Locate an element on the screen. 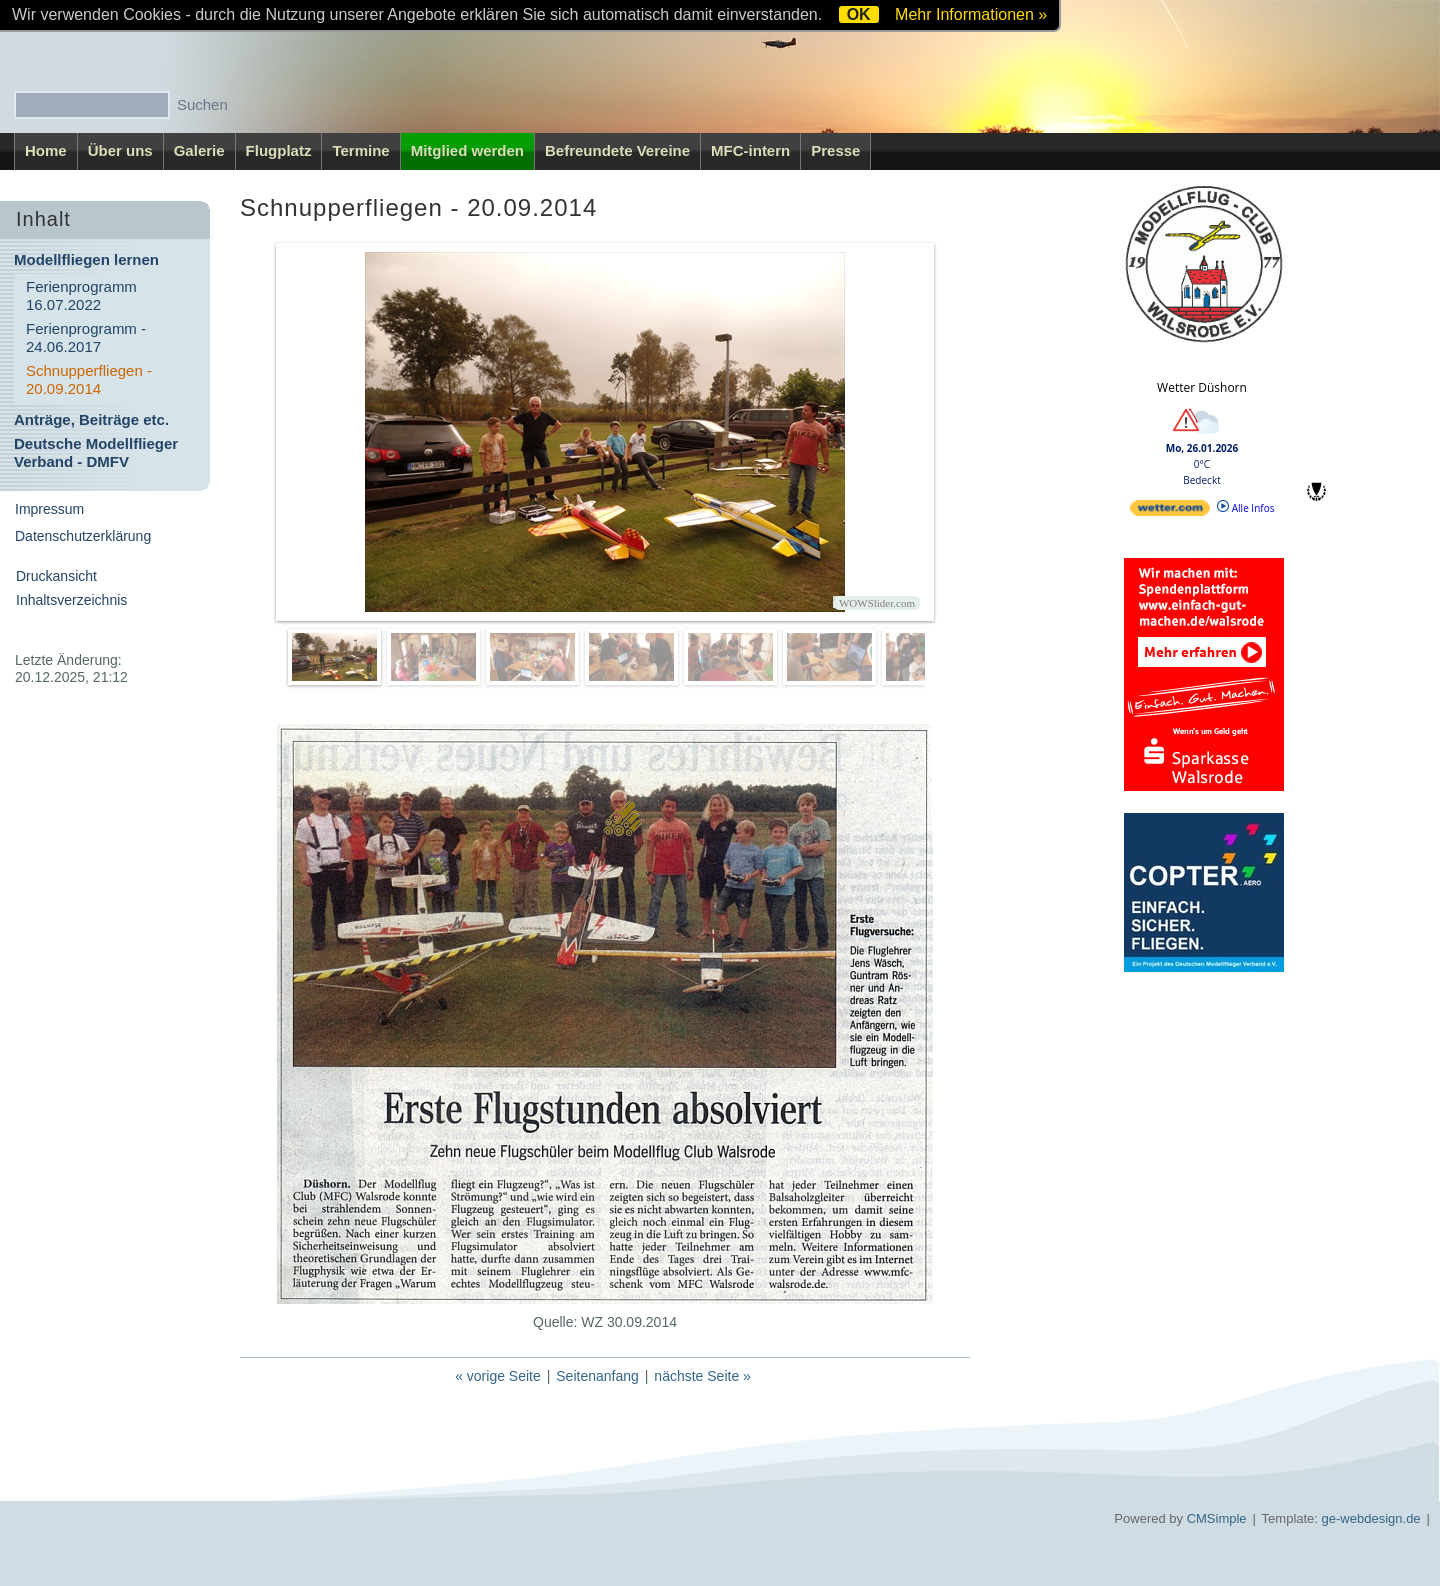  wood resource inventory in a crafting game is located at coordinates (622, 817).